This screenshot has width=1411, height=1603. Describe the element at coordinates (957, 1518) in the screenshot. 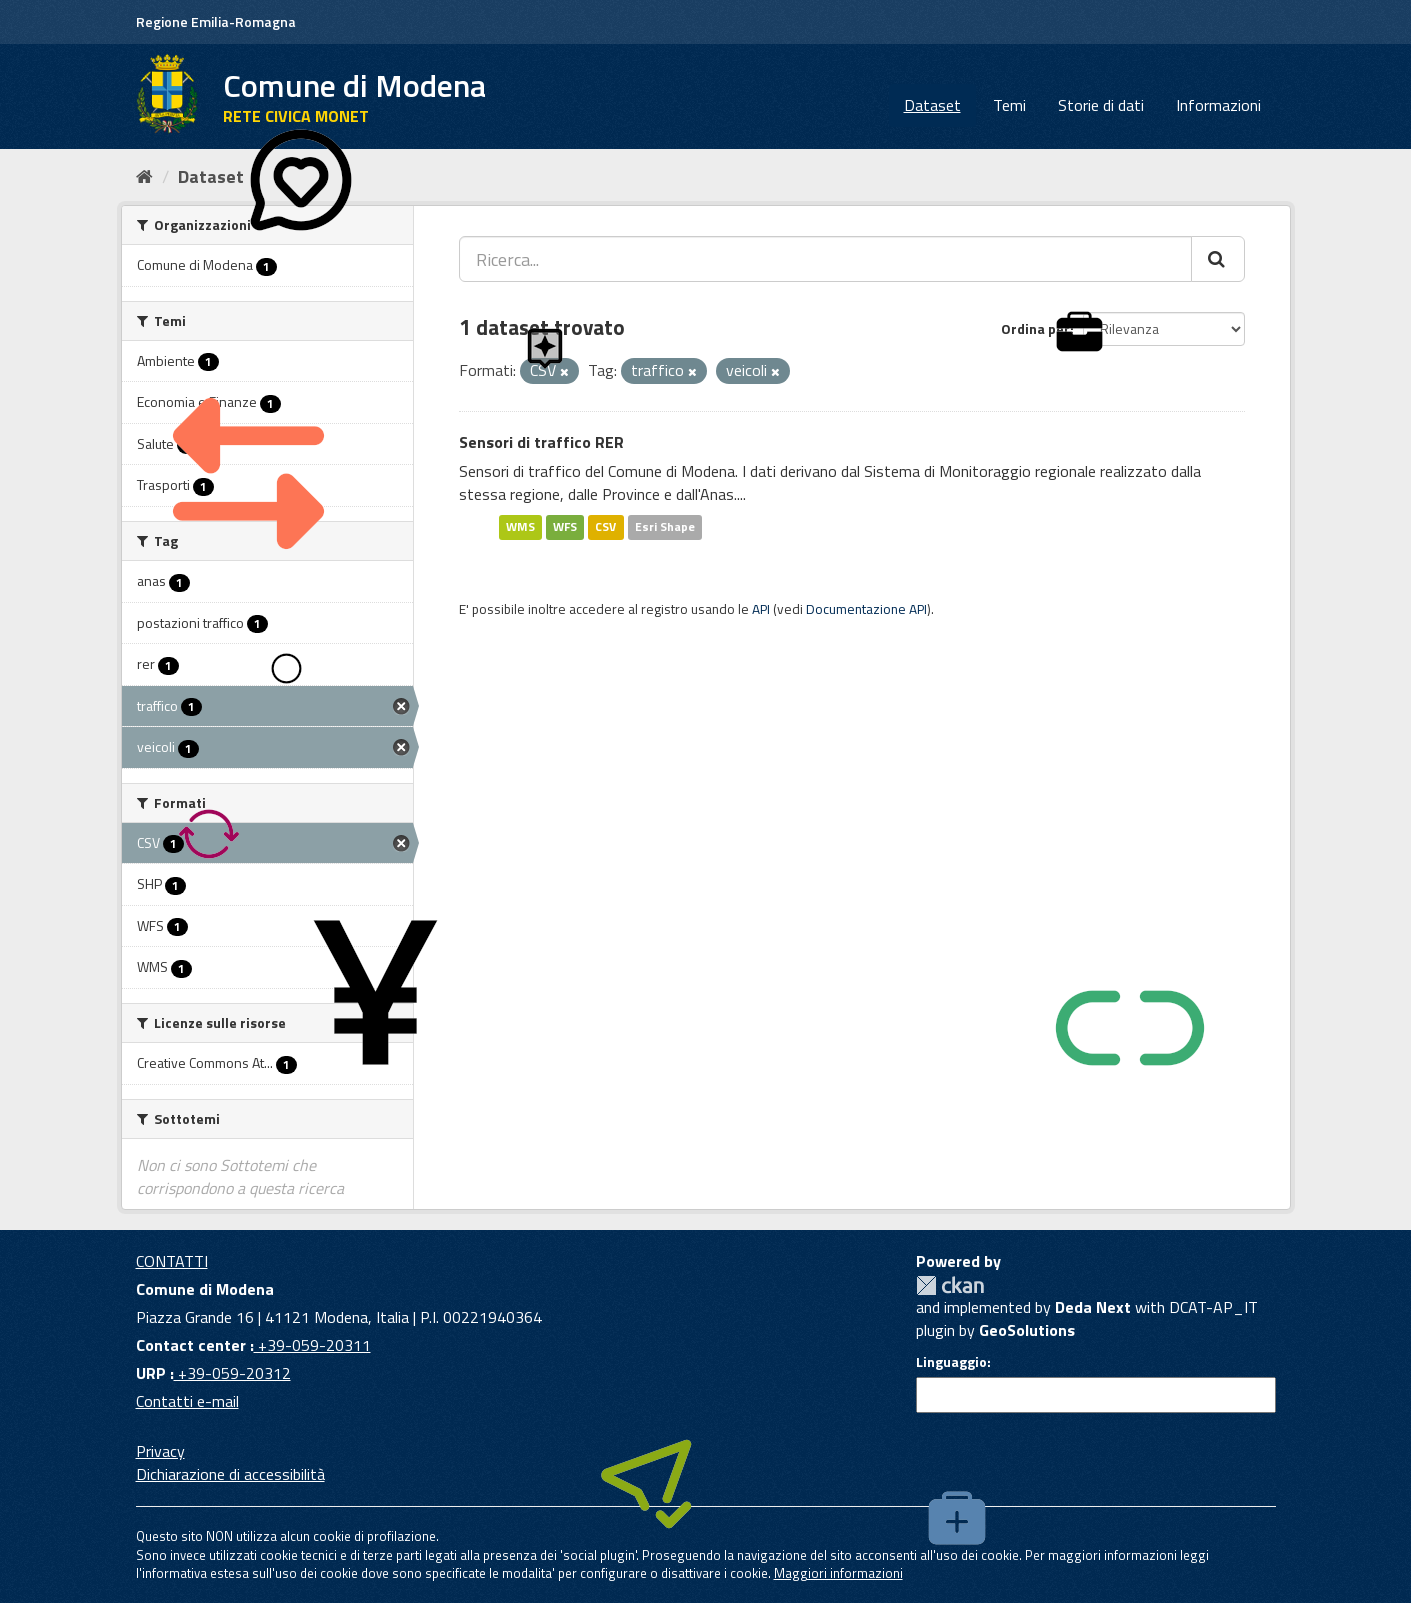

I see `access health or medical information` at that location.